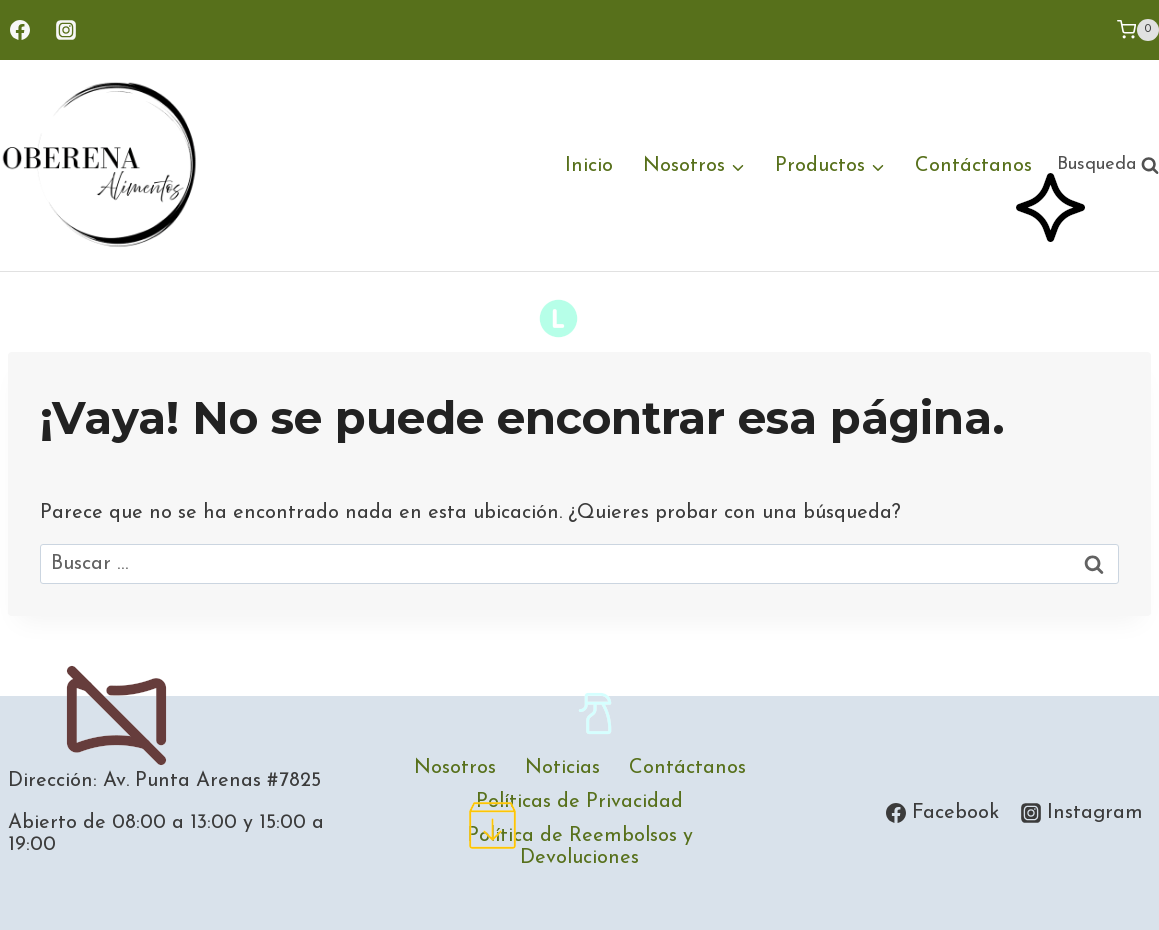 This screenshot has width=1159, height=930. What do you see at coordinates (558, 318) in the screenshot?
I see `indicates an item or category labeled "L"` at bounding box center [558, 318].